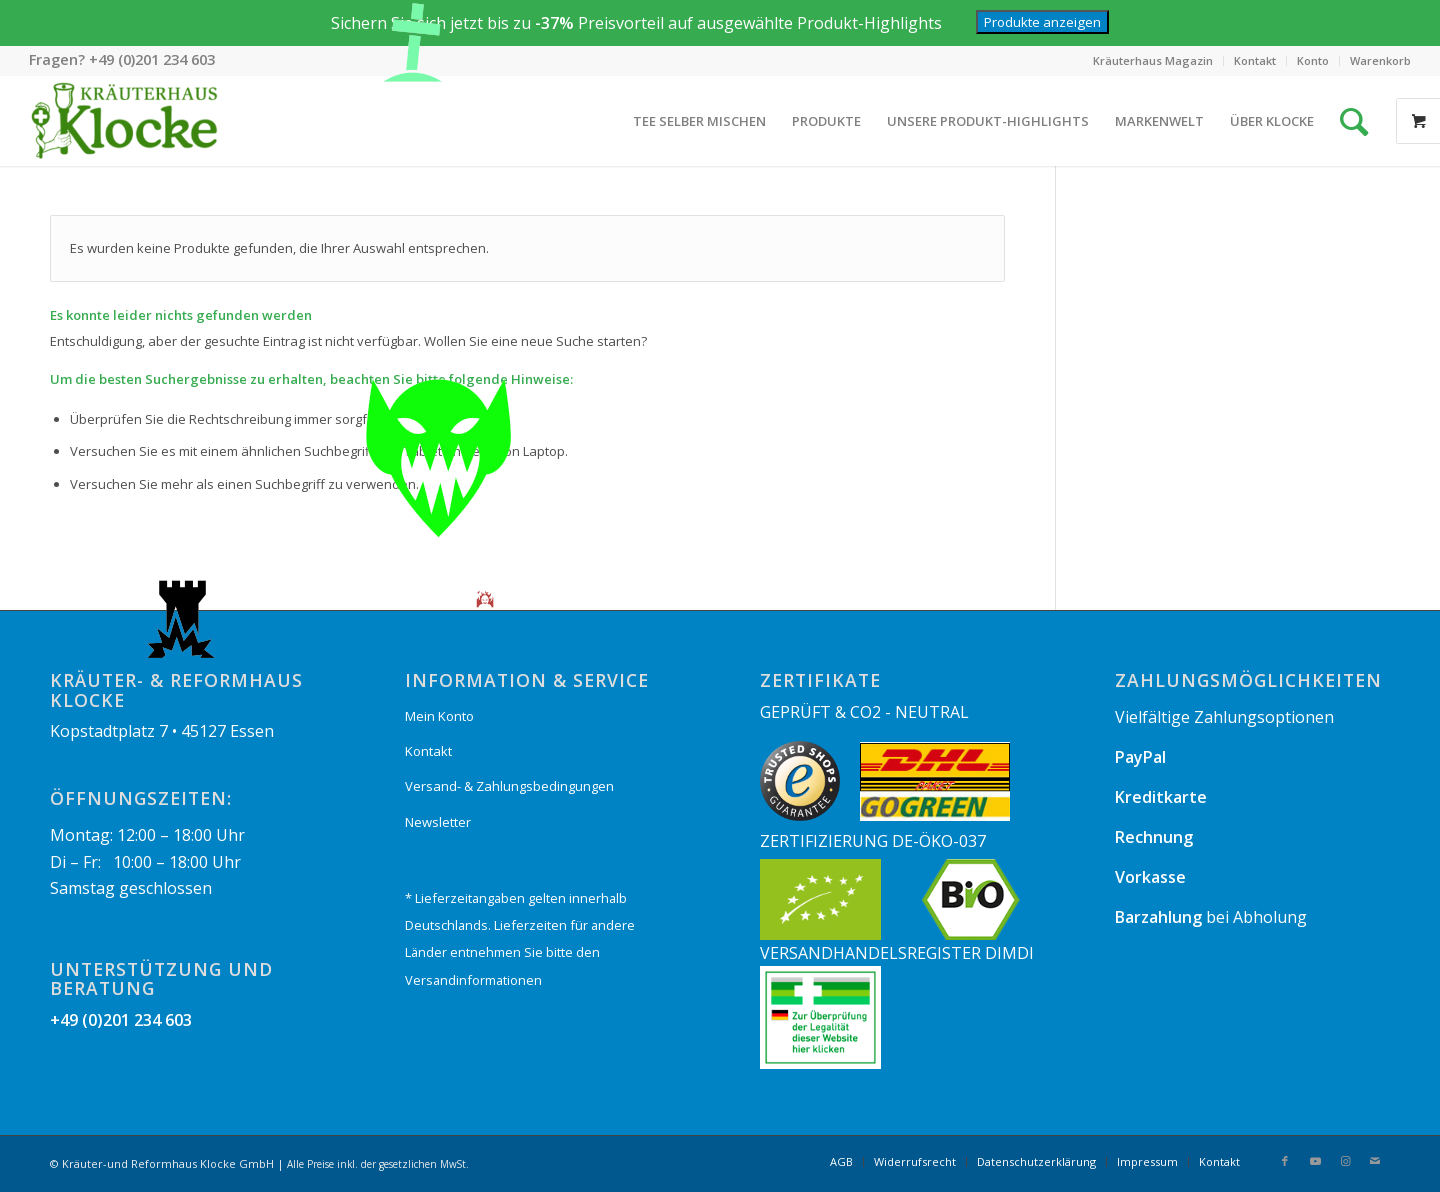  I want to click on select imp or demon character, so click(438, 458).